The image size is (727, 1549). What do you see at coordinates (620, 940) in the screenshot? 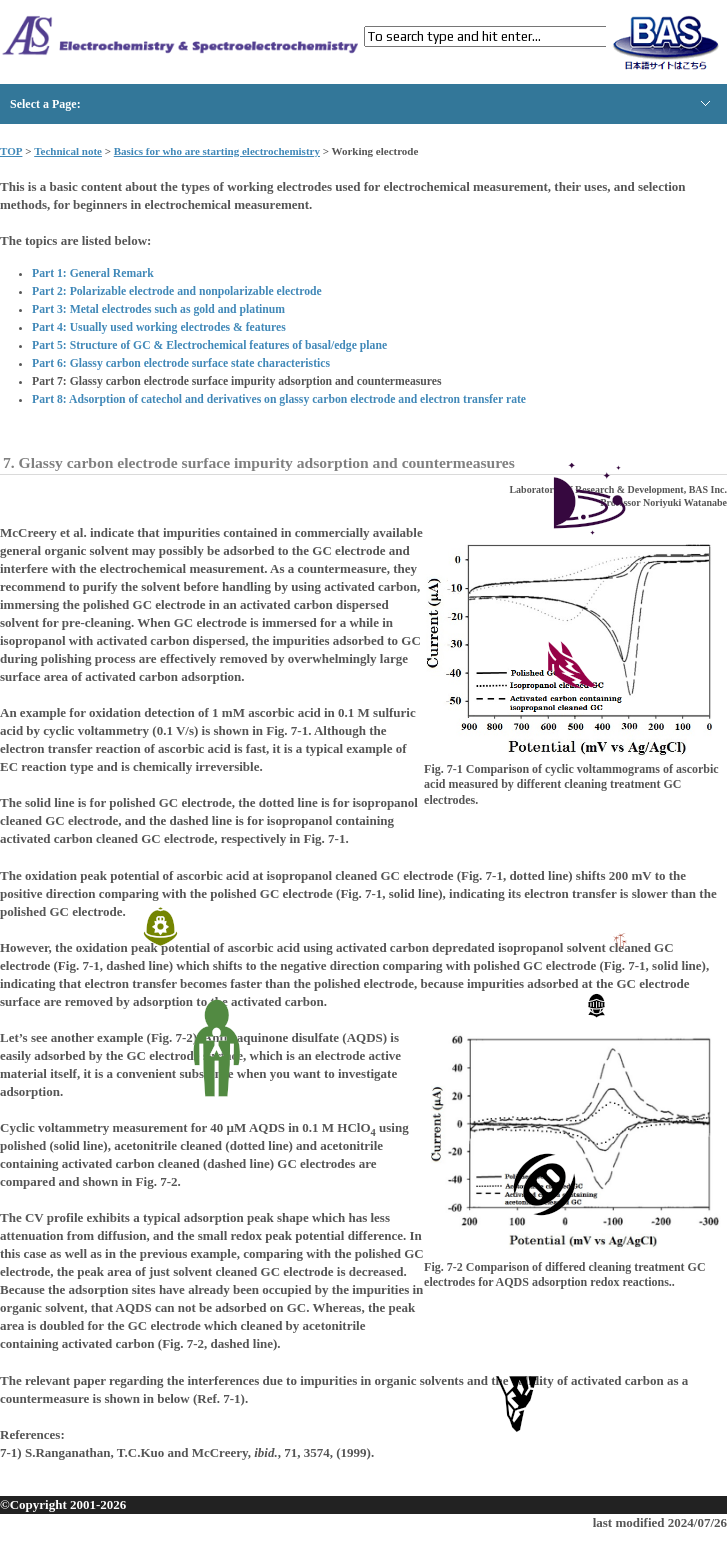
I see `view ancient or historical documents` at bounding box center [620, 940].